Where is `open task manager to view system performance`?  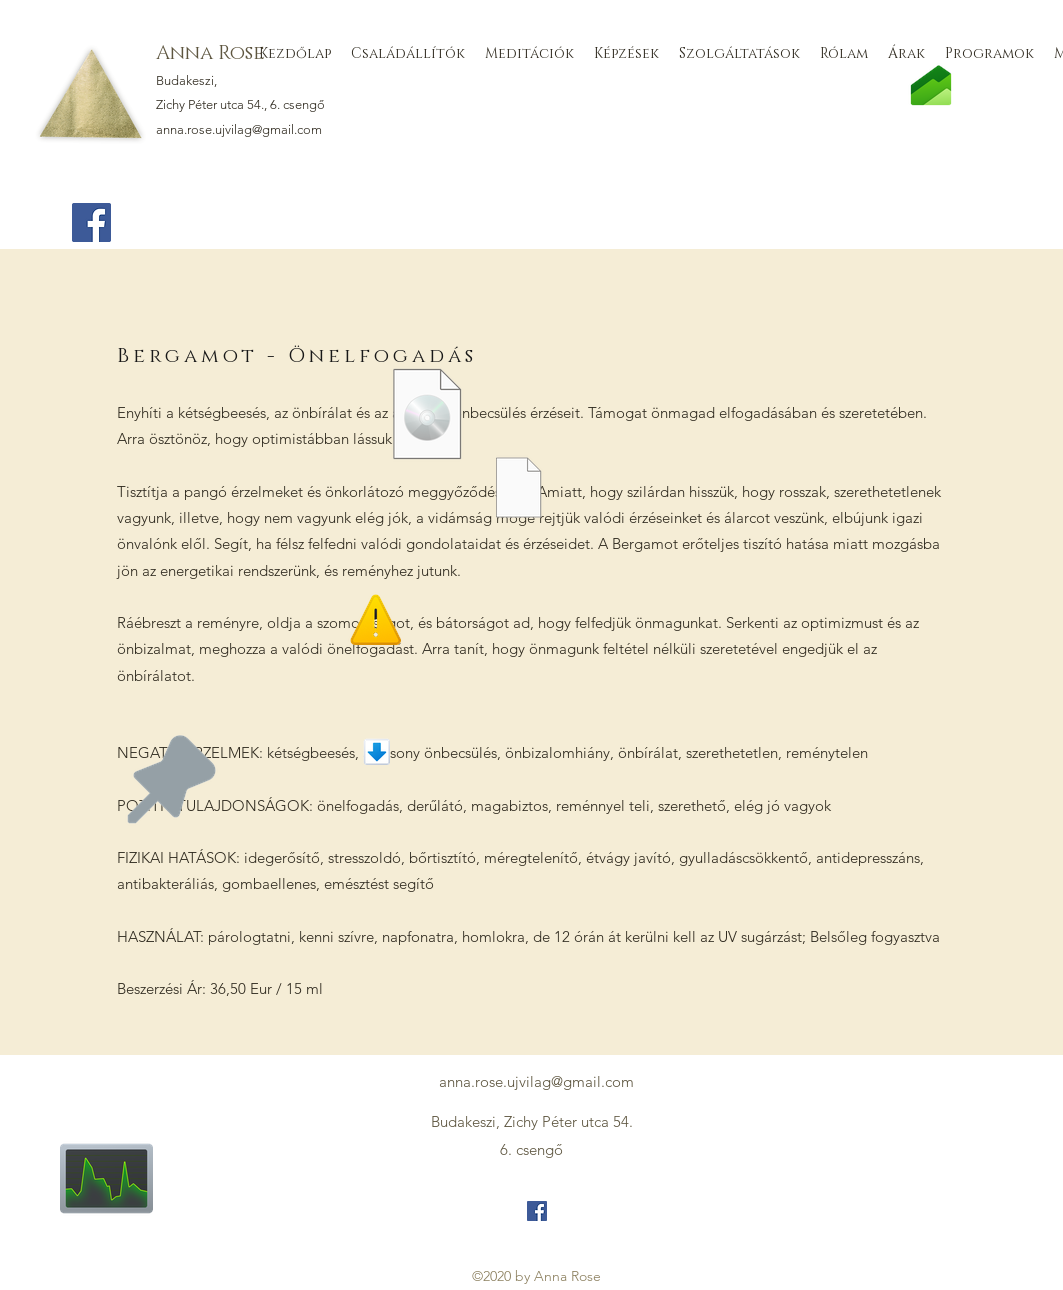
open task manager to view system performance is located at coordinates (106, 1178).